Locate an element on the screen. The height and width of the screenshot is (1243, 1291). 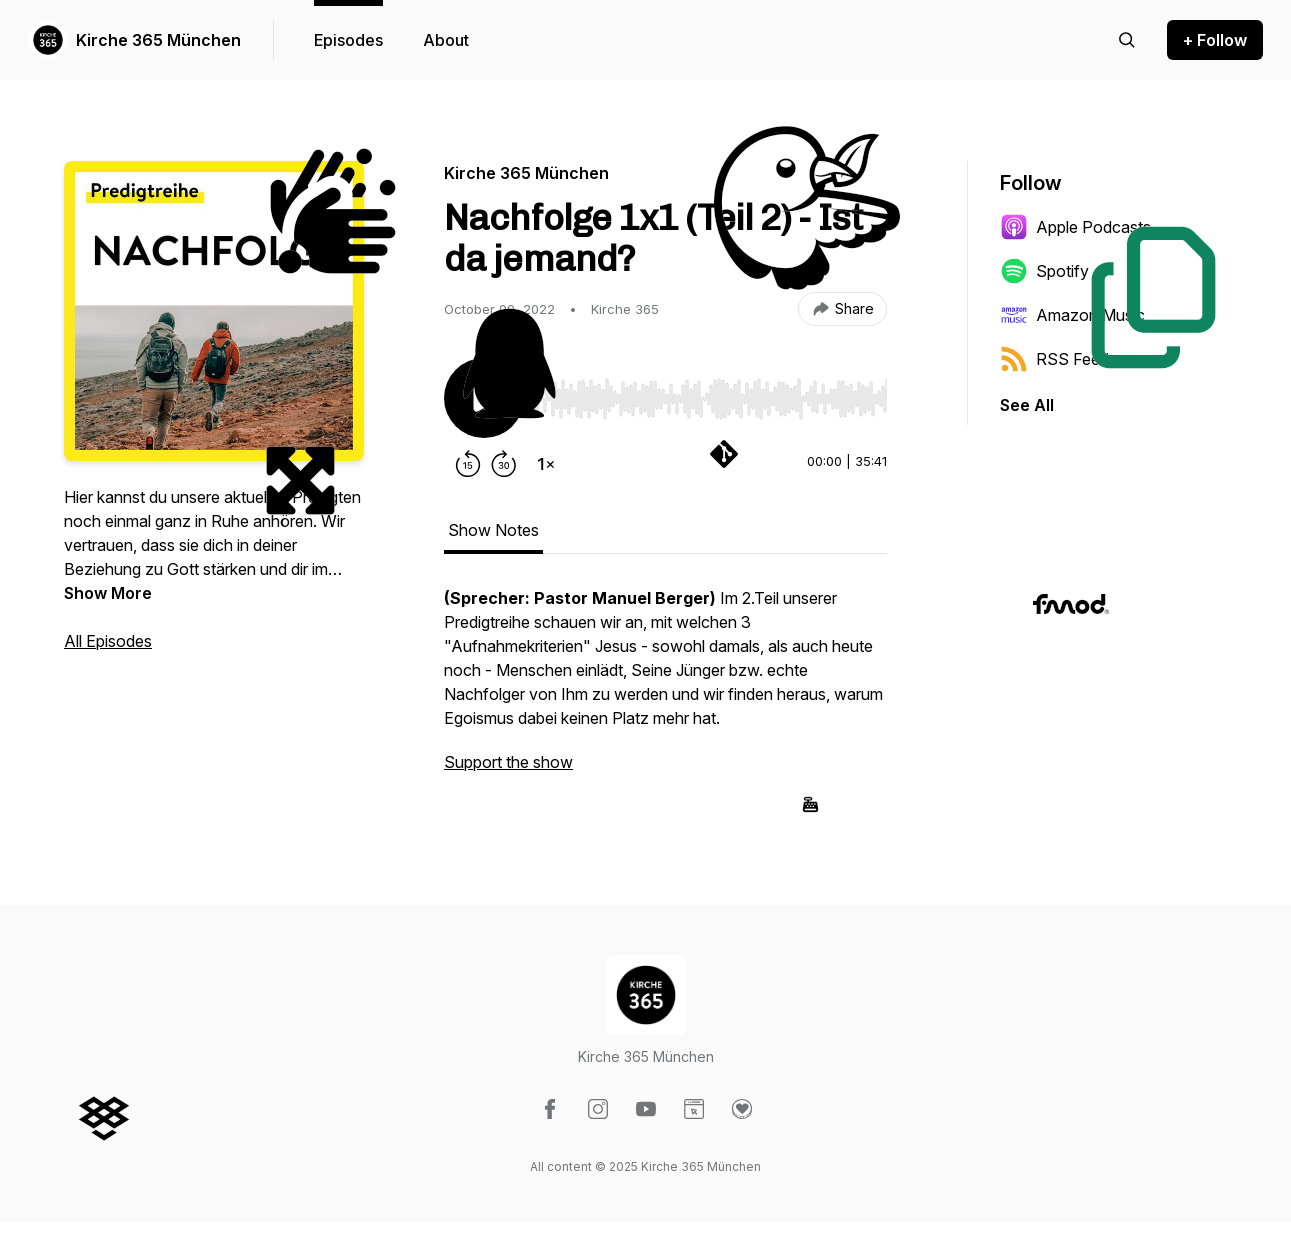
copy to clipboard is located at coordinates (1153, 297).